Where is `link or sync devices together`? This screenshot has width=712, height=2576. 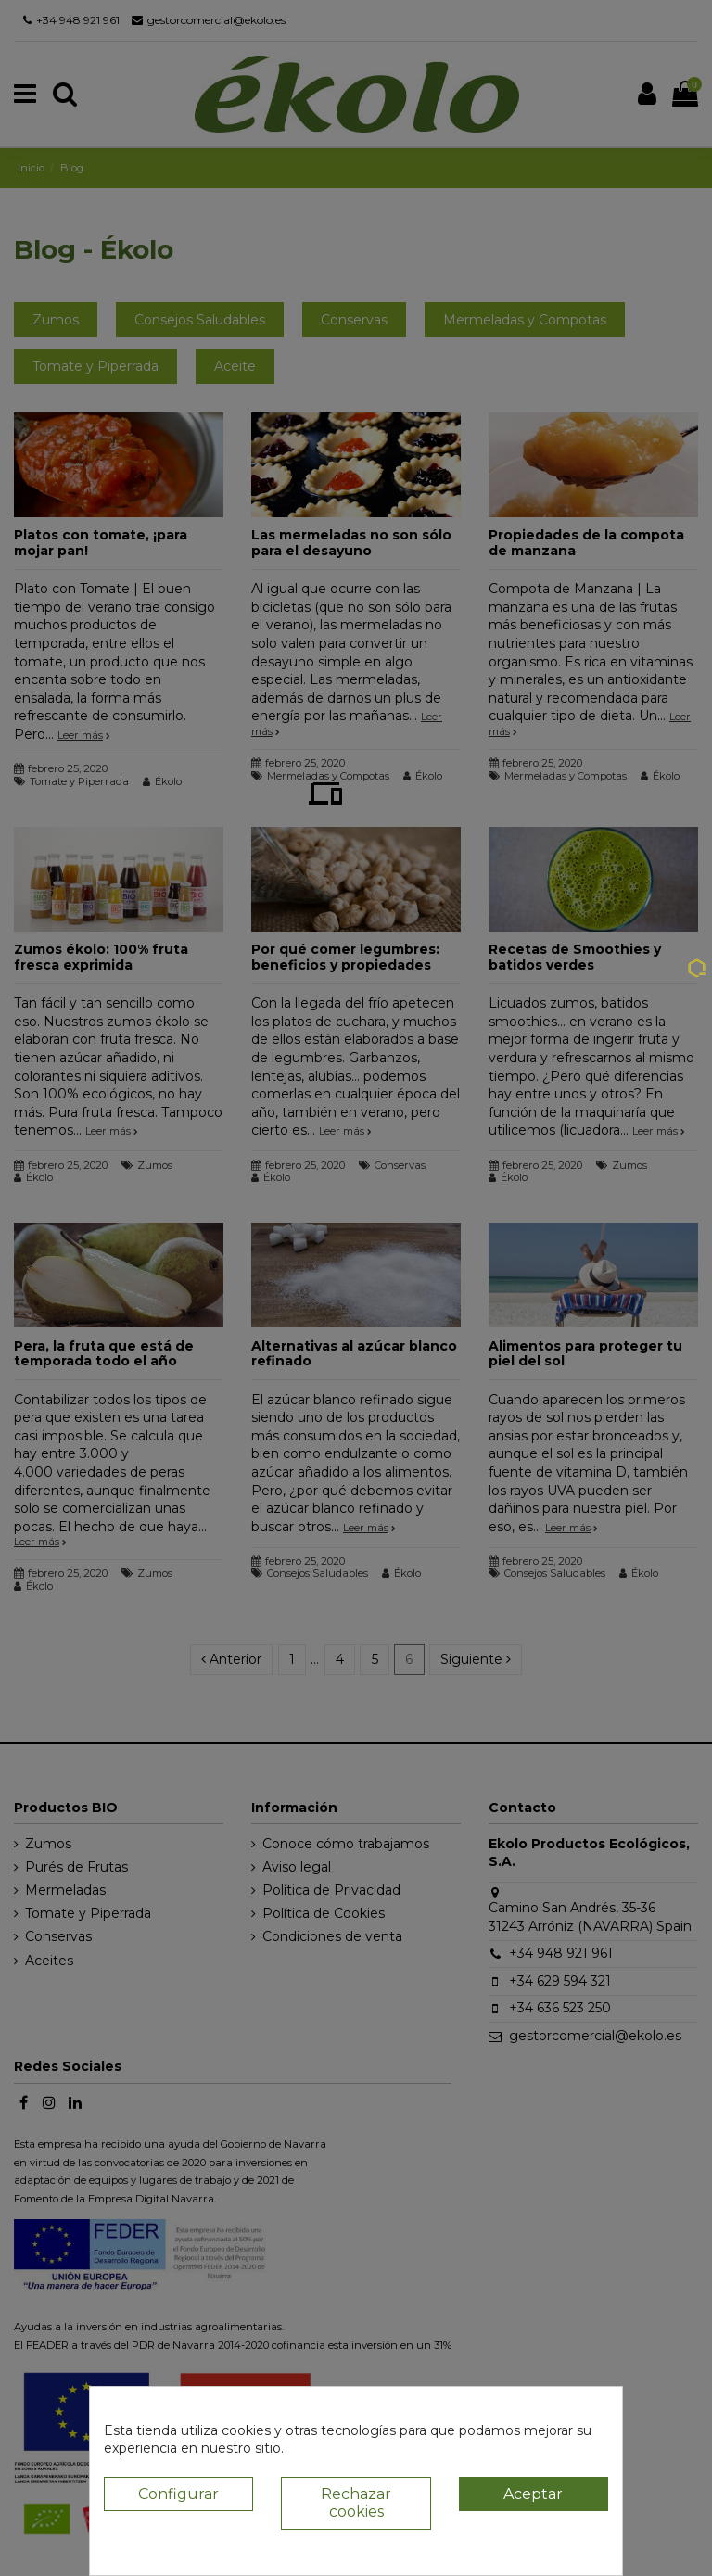
link or sync devices together is located at coordinates (325, 793).